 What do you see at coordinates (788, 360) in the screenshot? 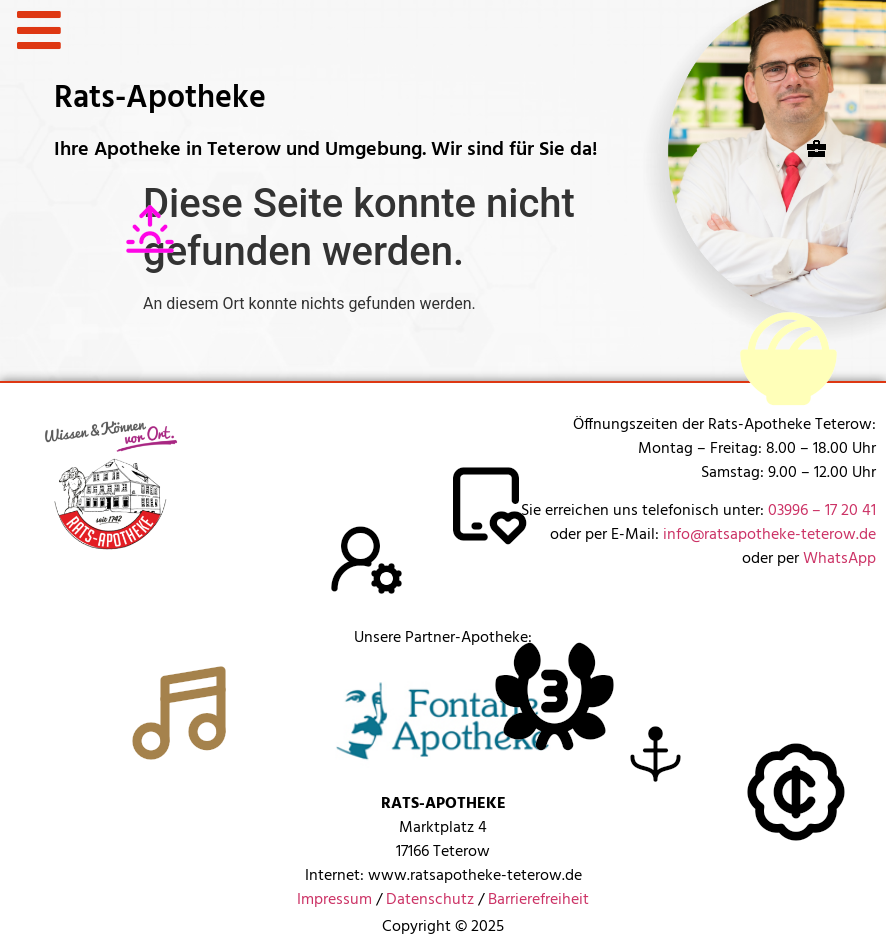
I see `view food or meal options` at bounding box center [788, 360].